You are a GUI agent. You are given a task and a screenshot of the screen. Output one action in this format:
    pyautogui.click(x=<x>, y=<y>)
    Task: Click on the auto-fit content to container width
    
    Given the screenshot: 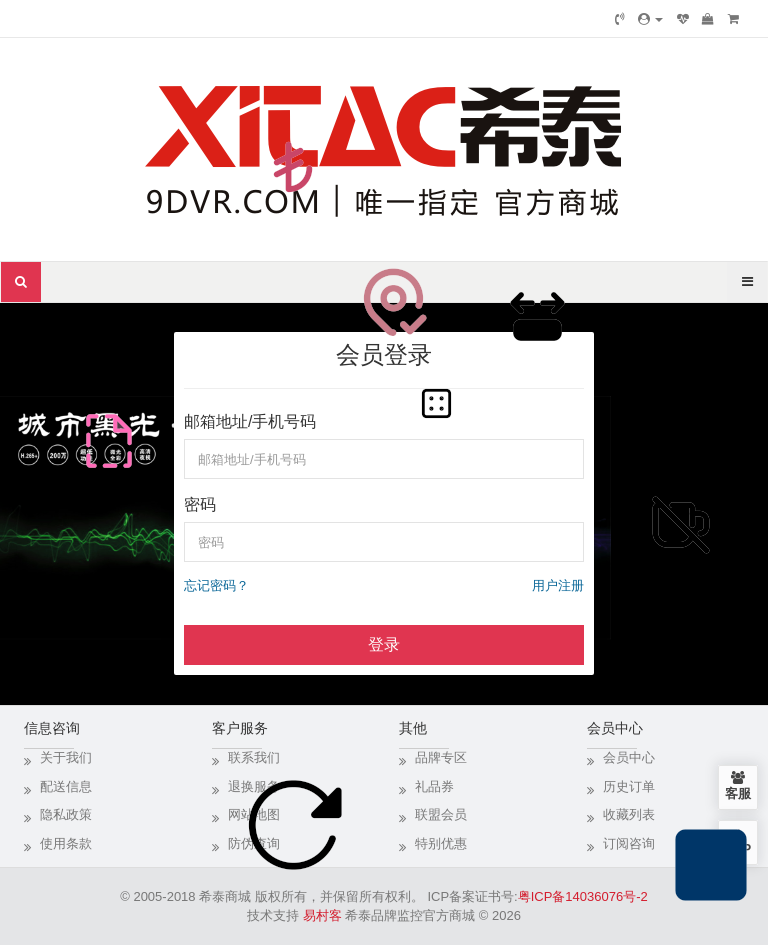 What is the action you would take?
    pyautogui.click(x=537, y=316)
    